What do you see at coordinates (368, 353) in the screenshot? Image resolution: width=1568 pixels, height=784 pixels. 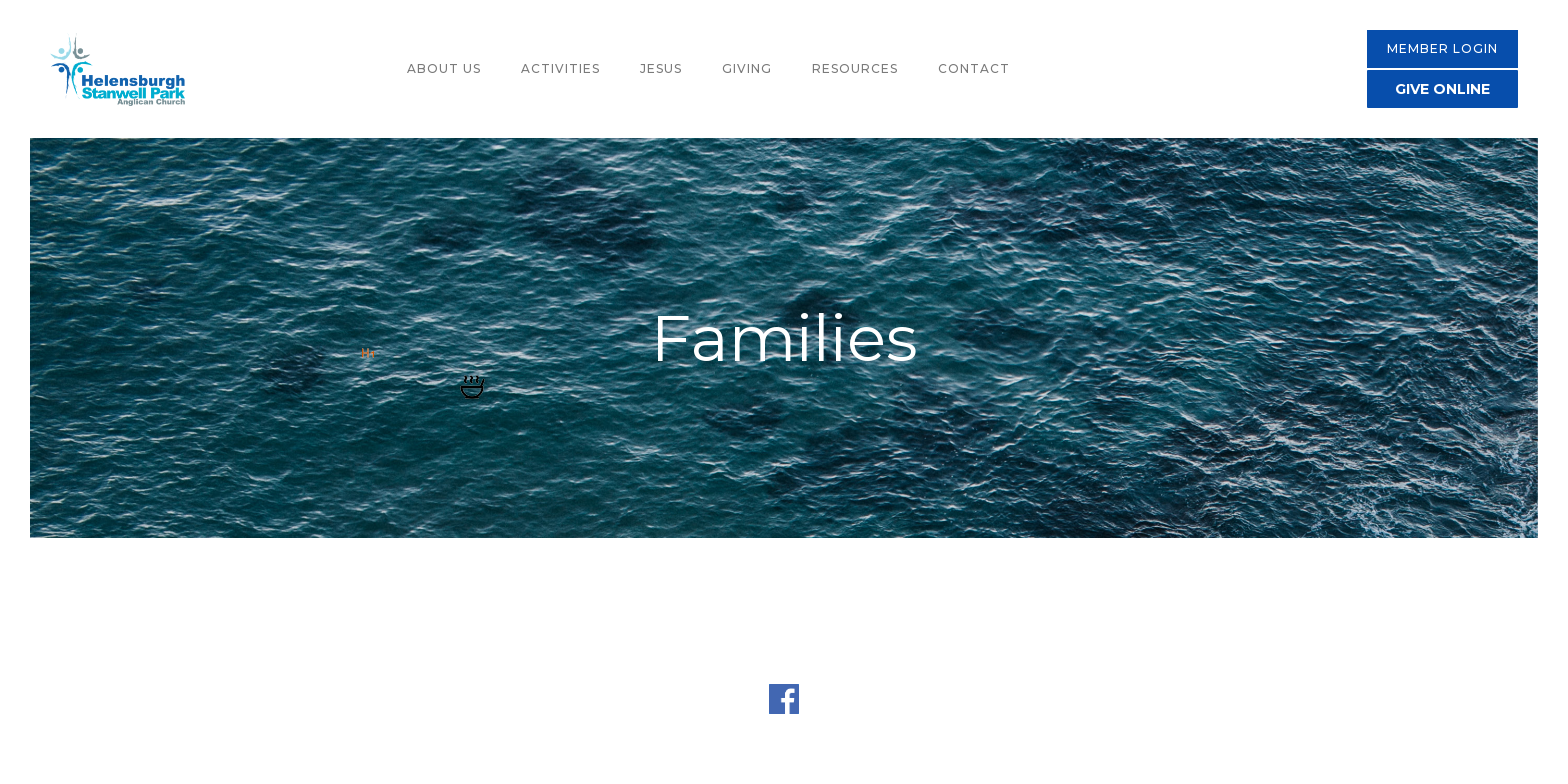 I see `format text as a level 1 heading` at bounding box center [368, 353].